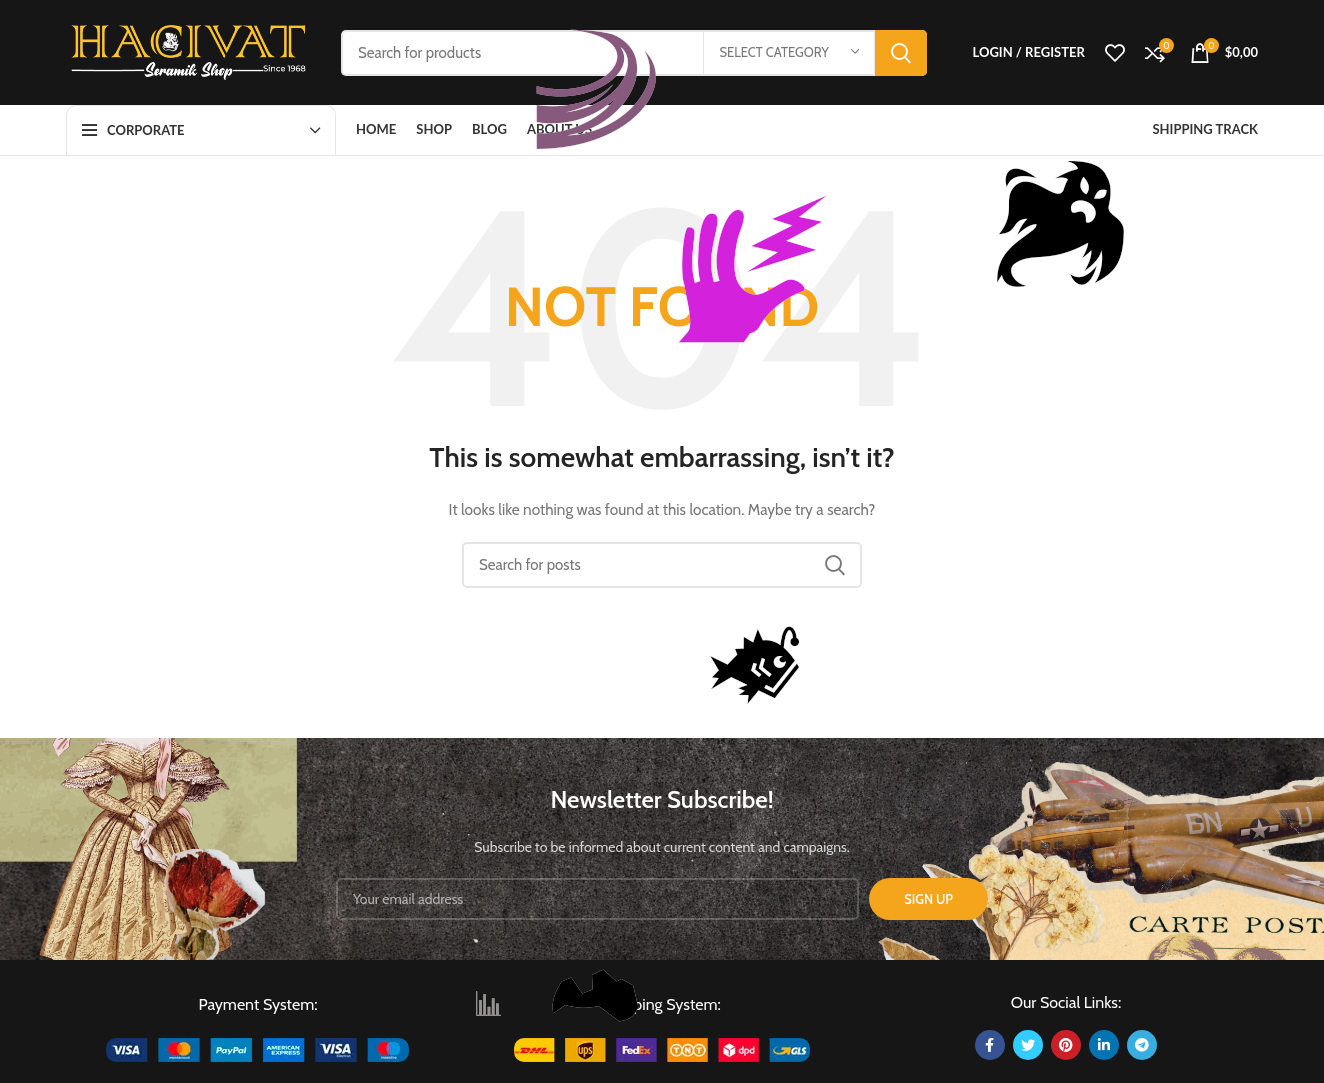  Describe the element at coordinates (488, 1003) in the screenshot. I see `view statistical data or analytics` at that location.